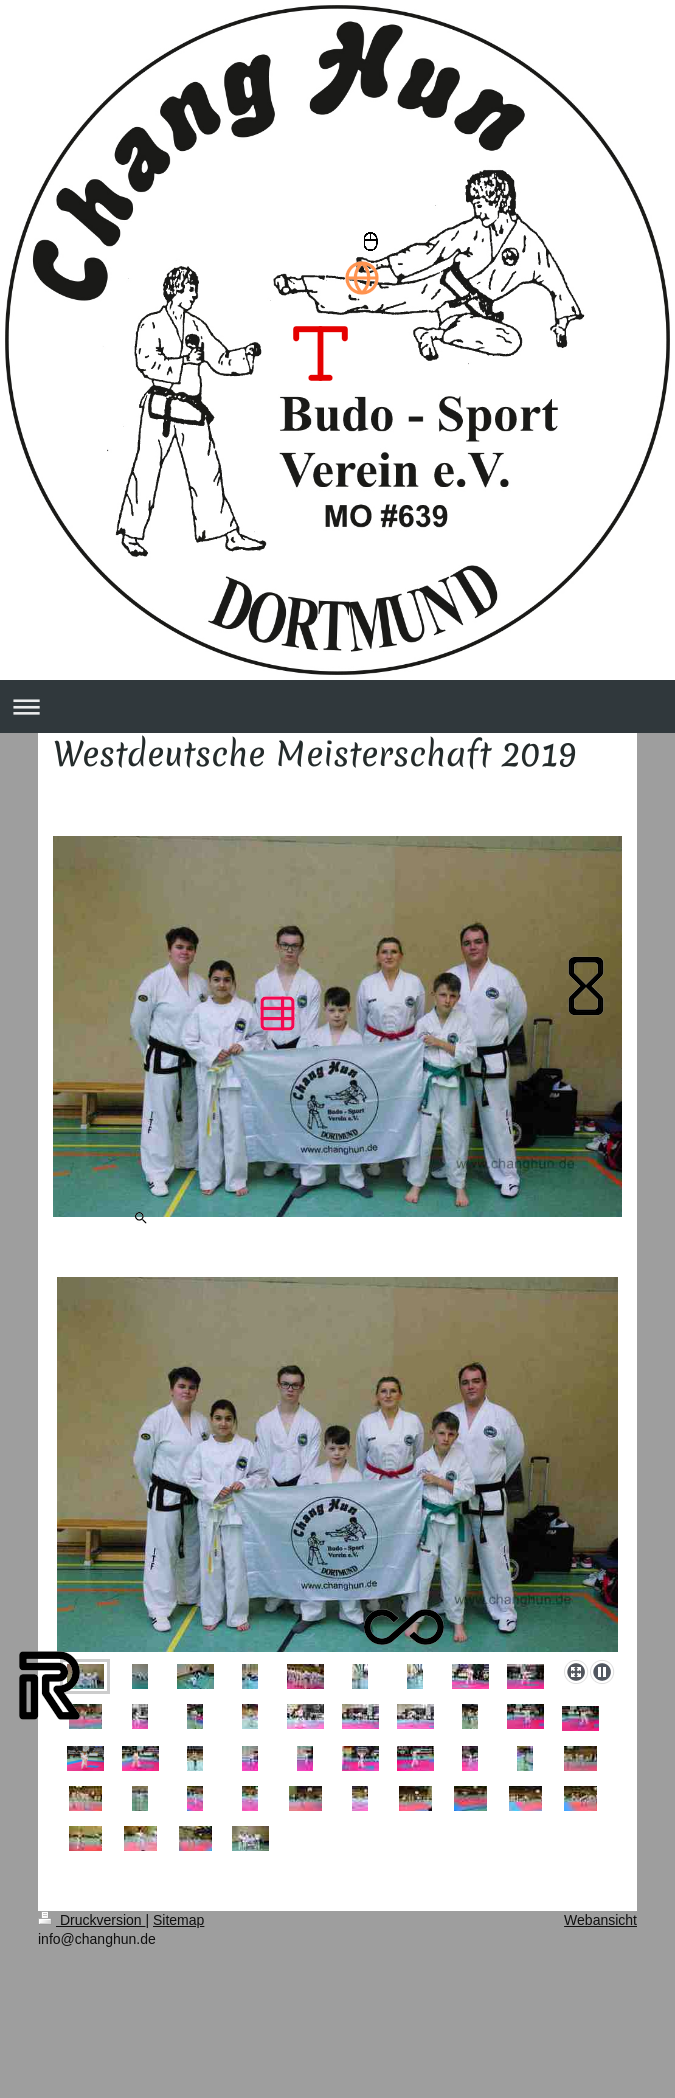  Describe the element at coordinates (141, 1218) in the screenshot. I see `search for content or items` at that location.